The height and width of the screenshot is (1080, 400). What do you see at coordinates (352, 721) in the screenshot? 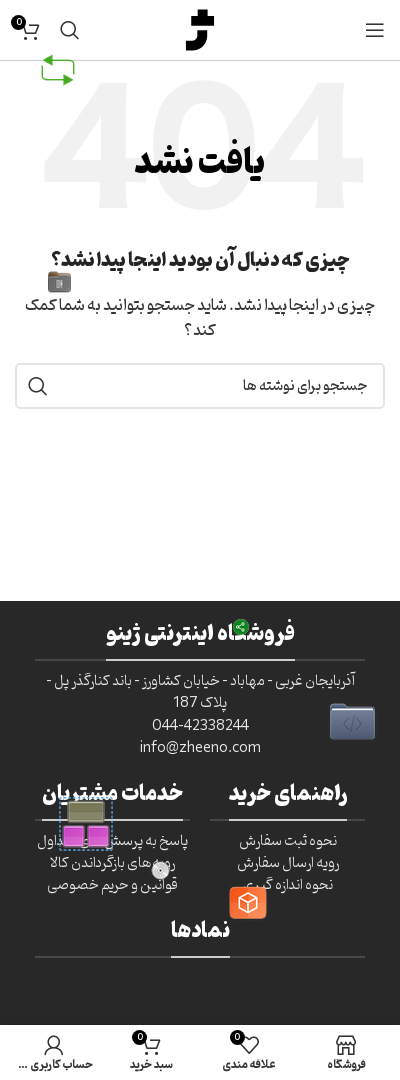
I see `open your code projects folder` at bounding box center [352, 721].